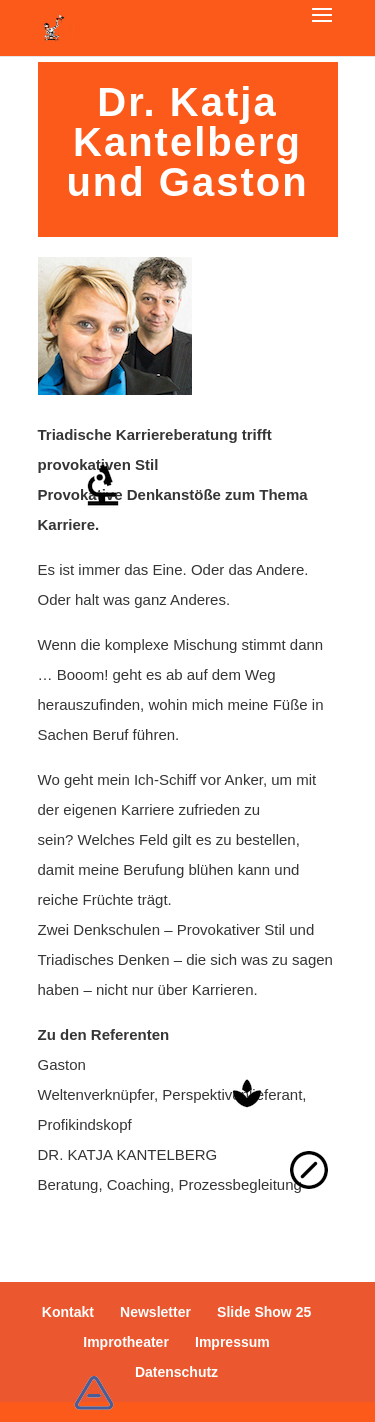 The height and width of the screenshot is (1422, 375). Describe the element at coordinates (309, 1170) in the screenshot. I see `skip this item or step` at that location.